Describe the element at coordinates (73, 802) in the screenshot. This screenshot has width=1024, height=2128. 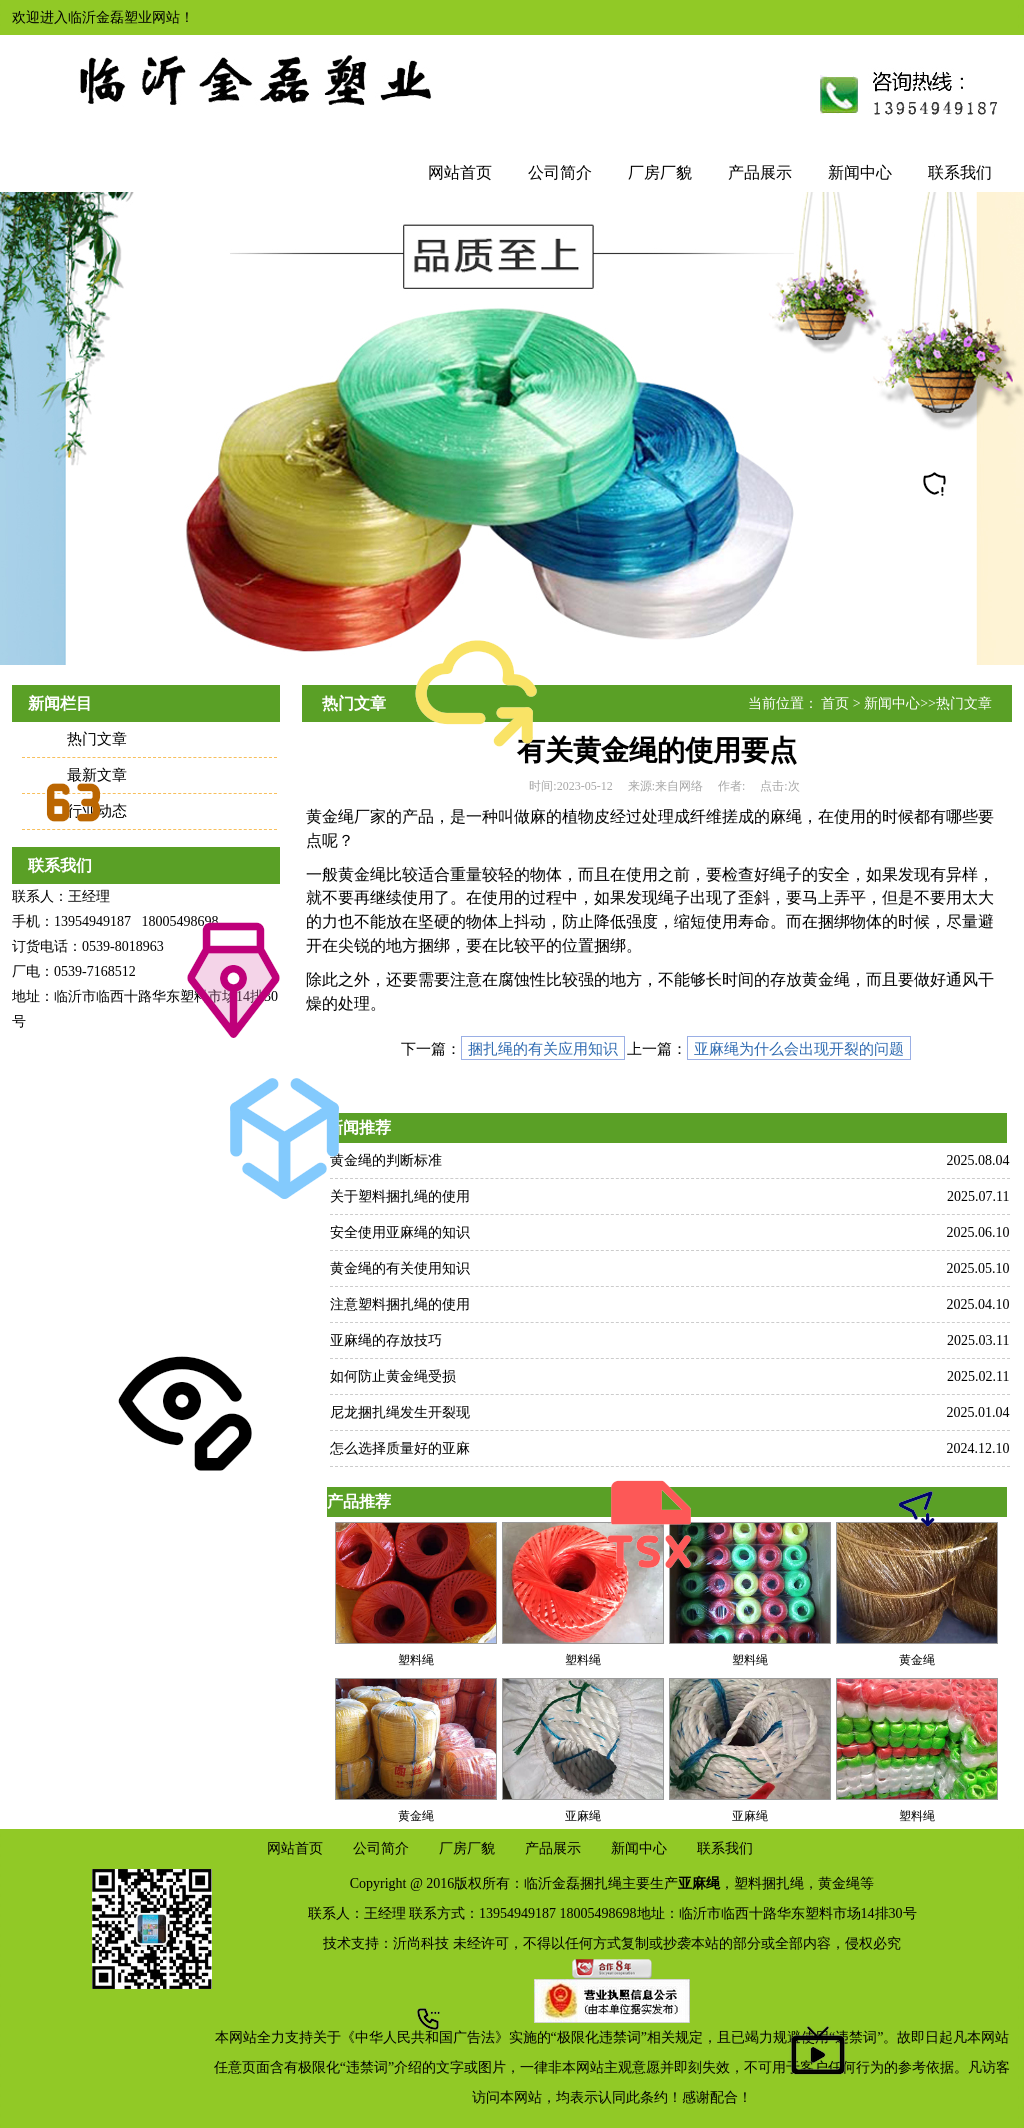
I see `displays the number 63 as a label or identifier` at that location.